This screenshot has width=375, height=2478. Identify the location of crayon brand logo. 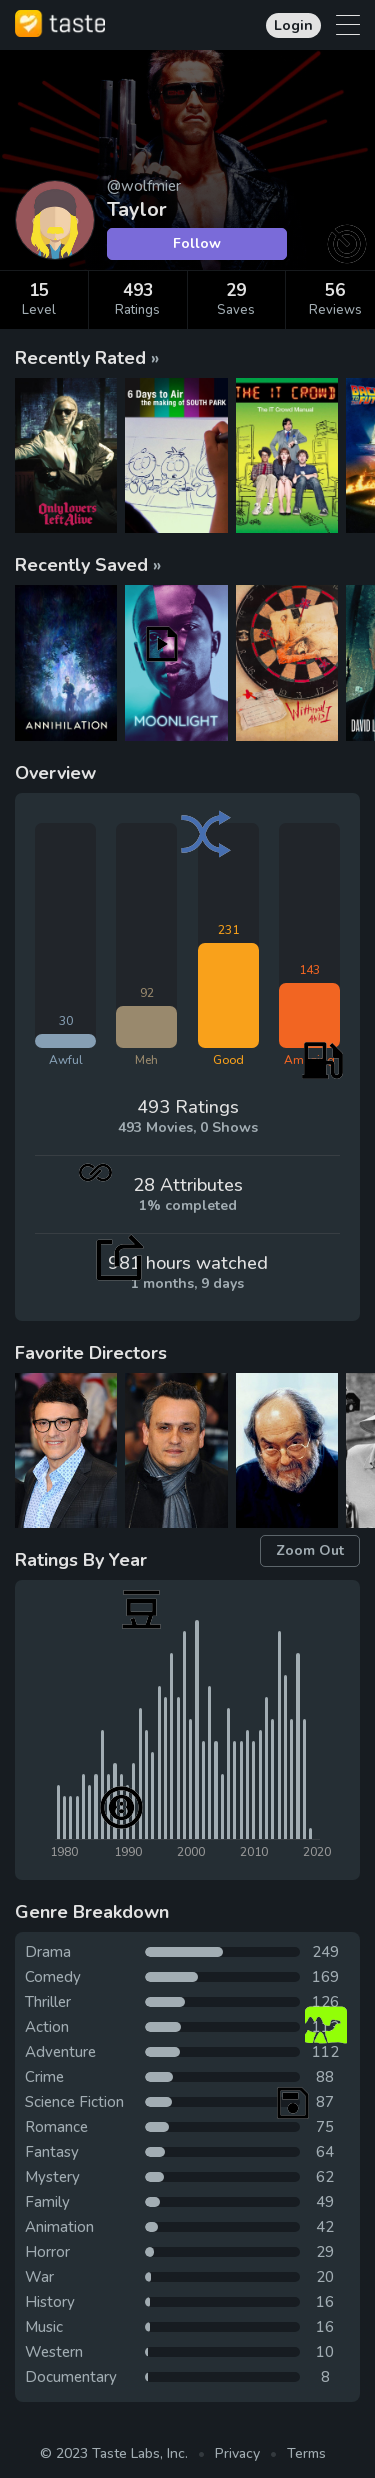
(95, 1172).